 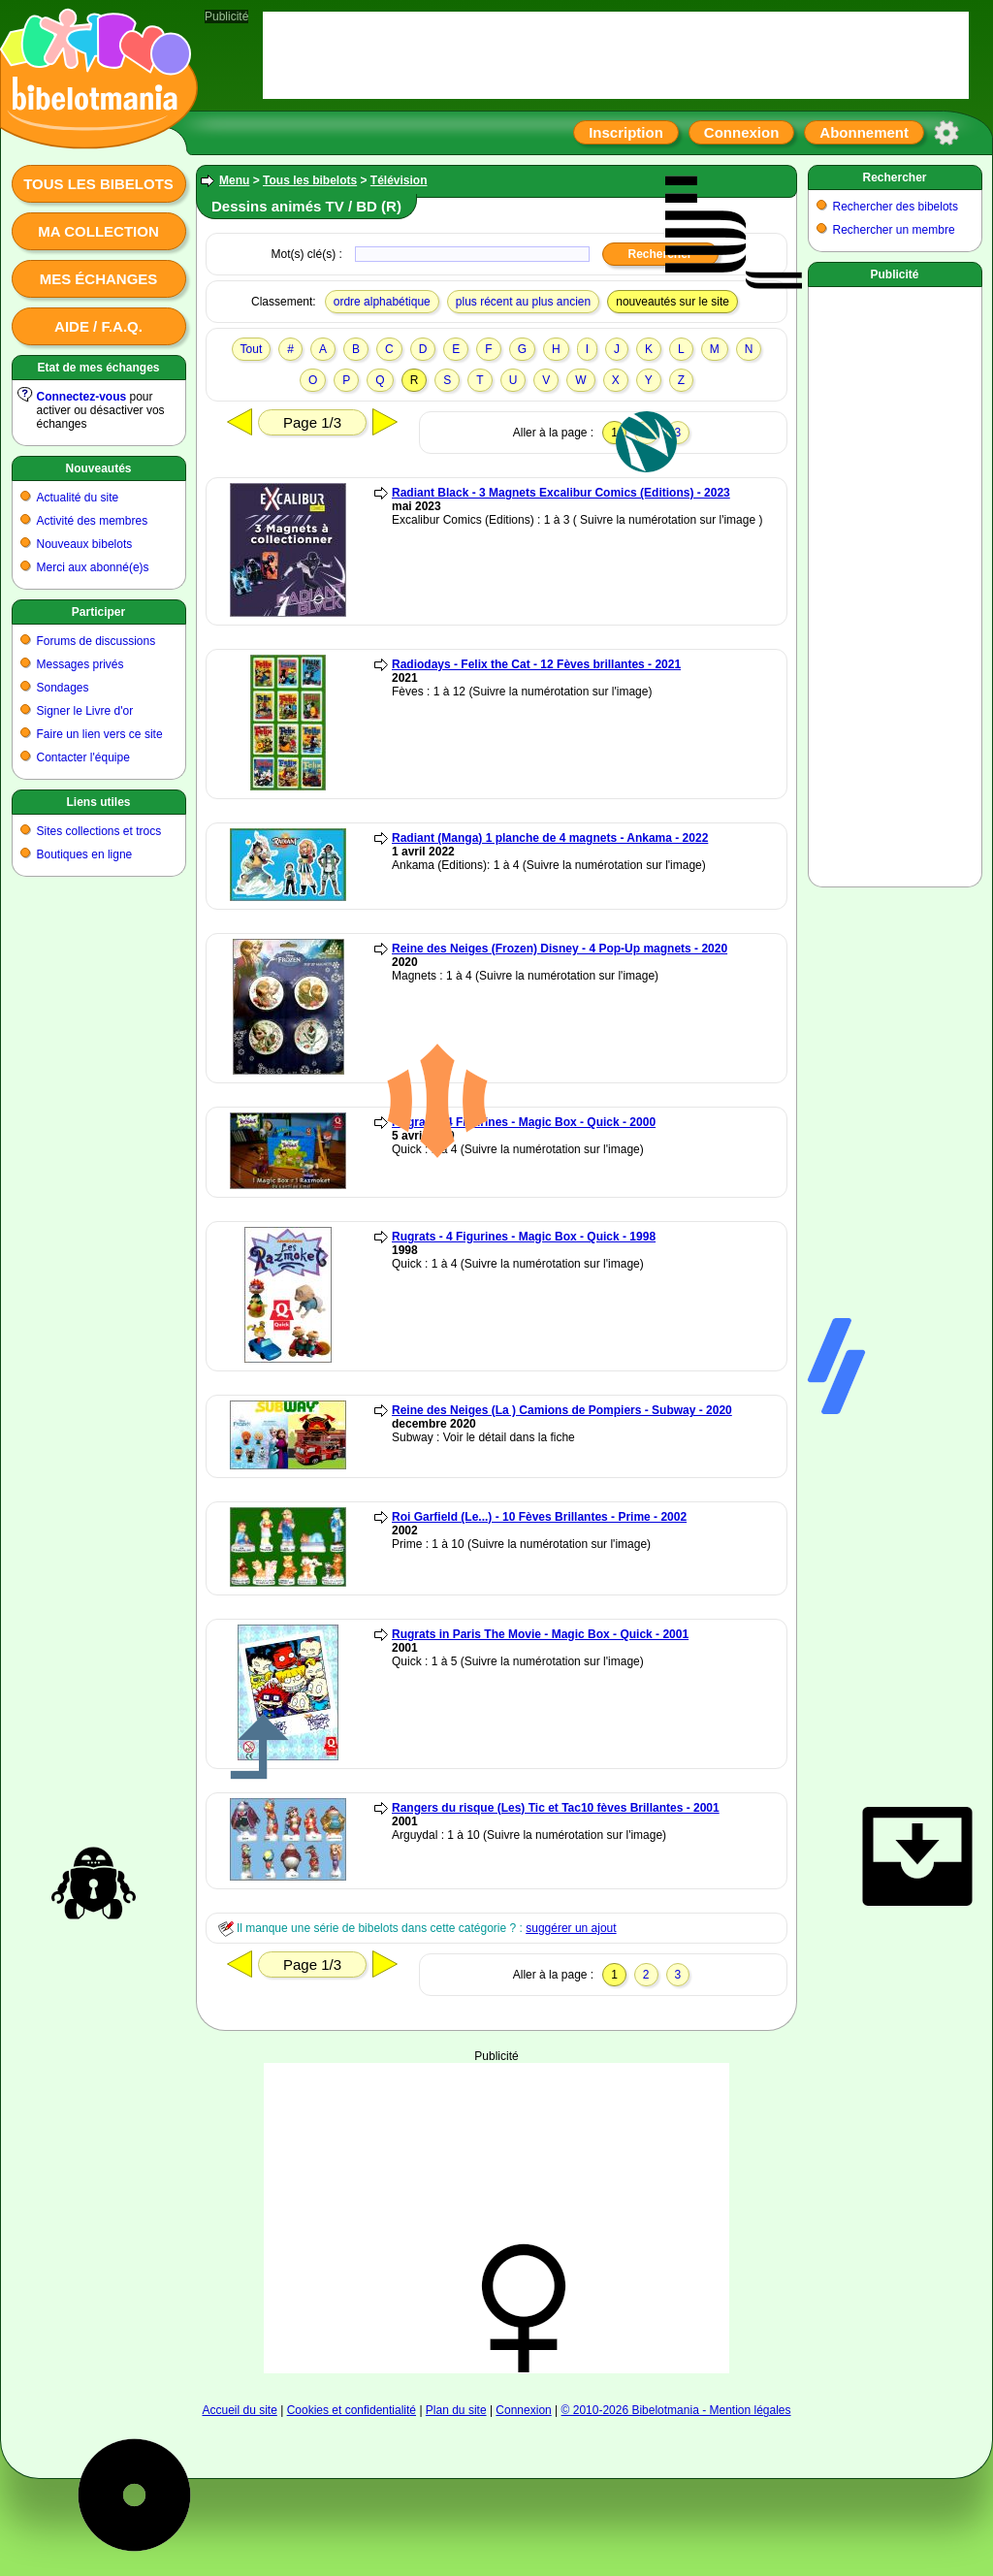 What do you see at coordinates (437, 1101) in the screenshot?
I see `magic platform logo` at bounding box center [437, 1101].